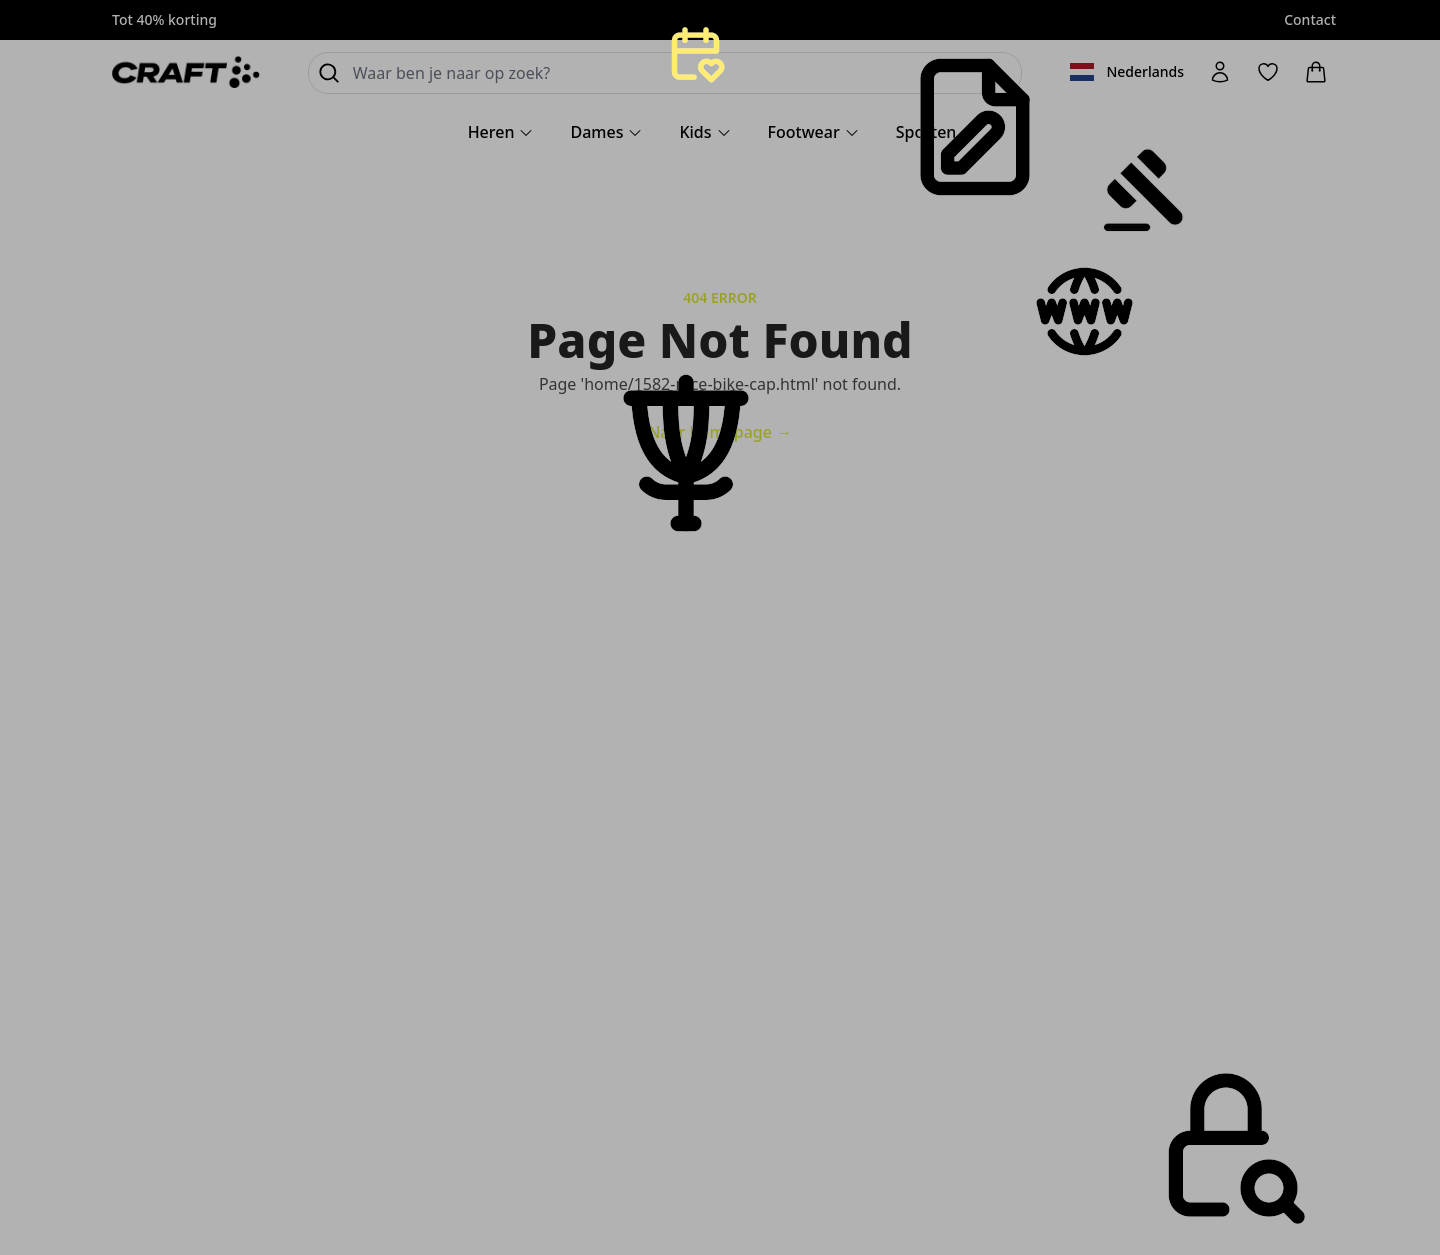 The height and width of the screenshot is (1255, 1440). Describe the element at coordinates (1146, 188) in the screenshot. I see `access legal or terms of service information` at that location.